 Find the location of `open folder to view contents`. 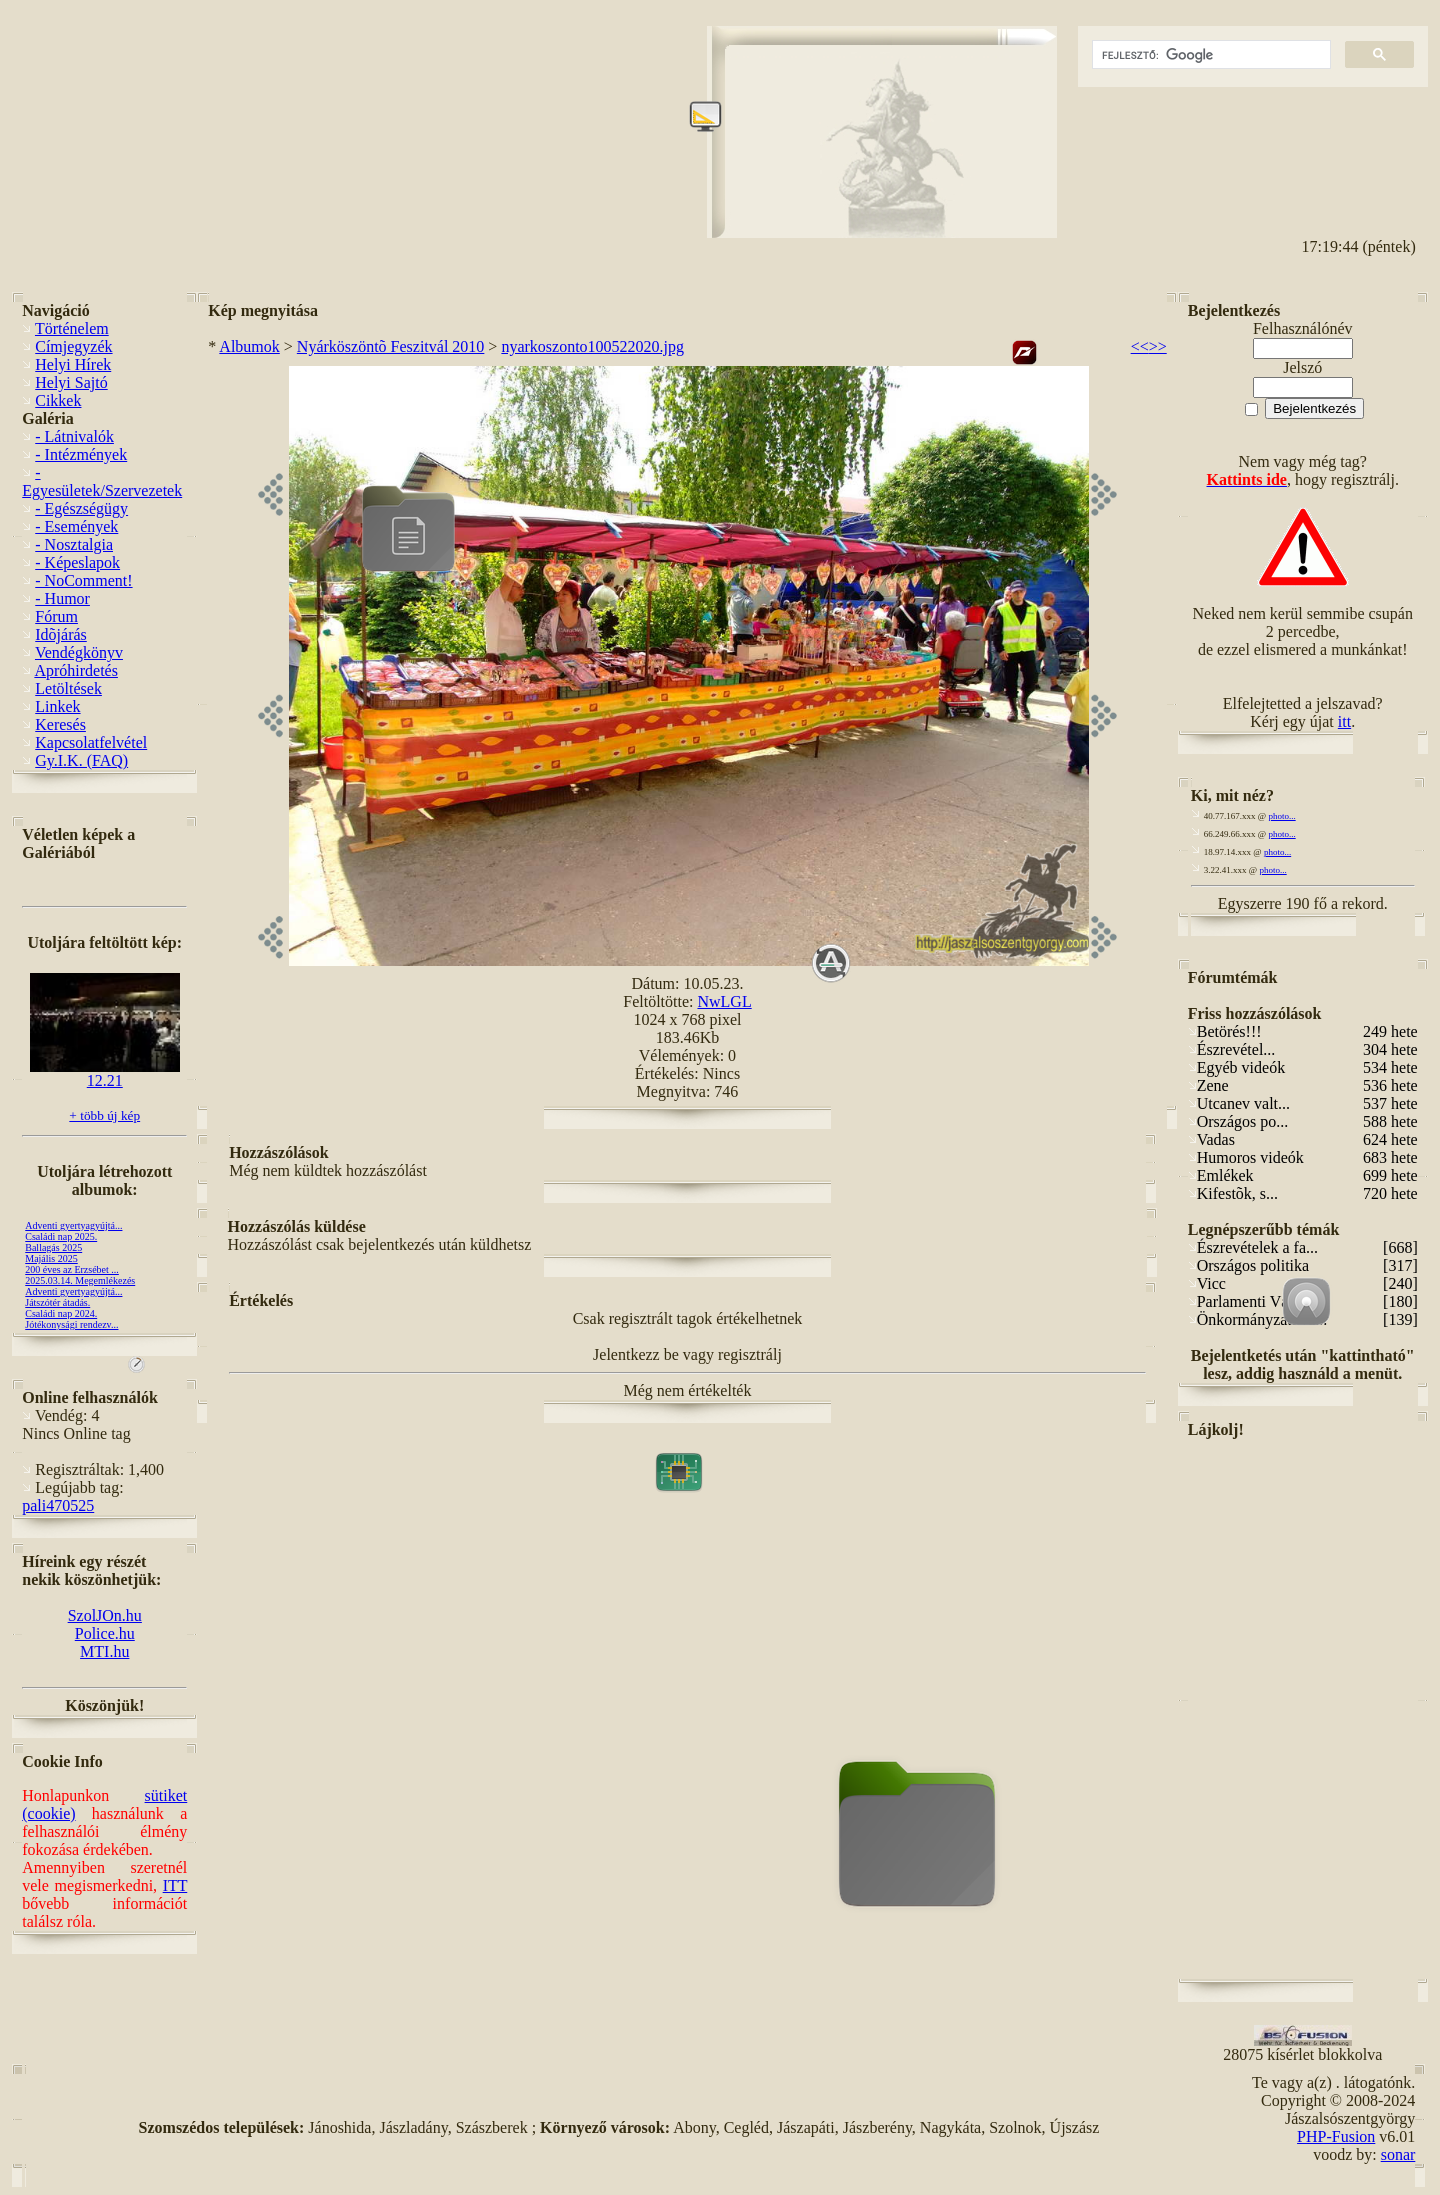

open folder to view contents is located at coordinates (917, 1834).